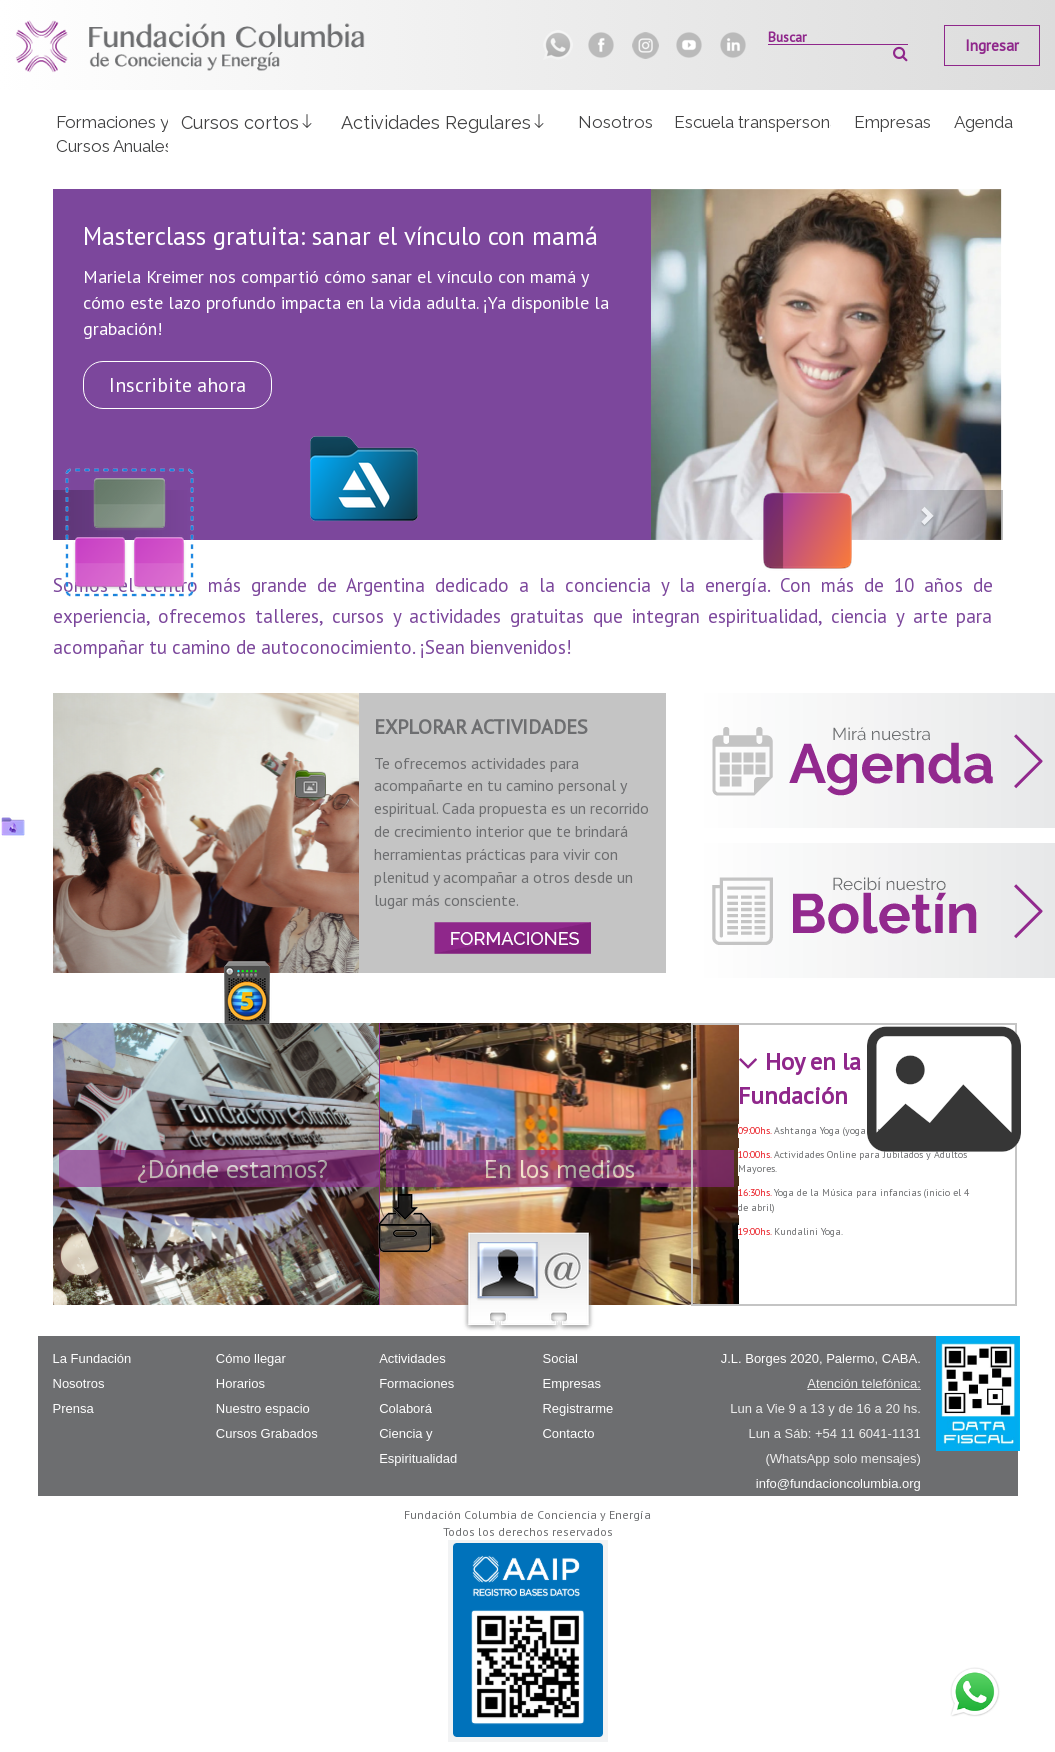  Describe the element at coordinates (247, 993) in the screenshot. I see `access RAID 5 storage configuration` at that location.